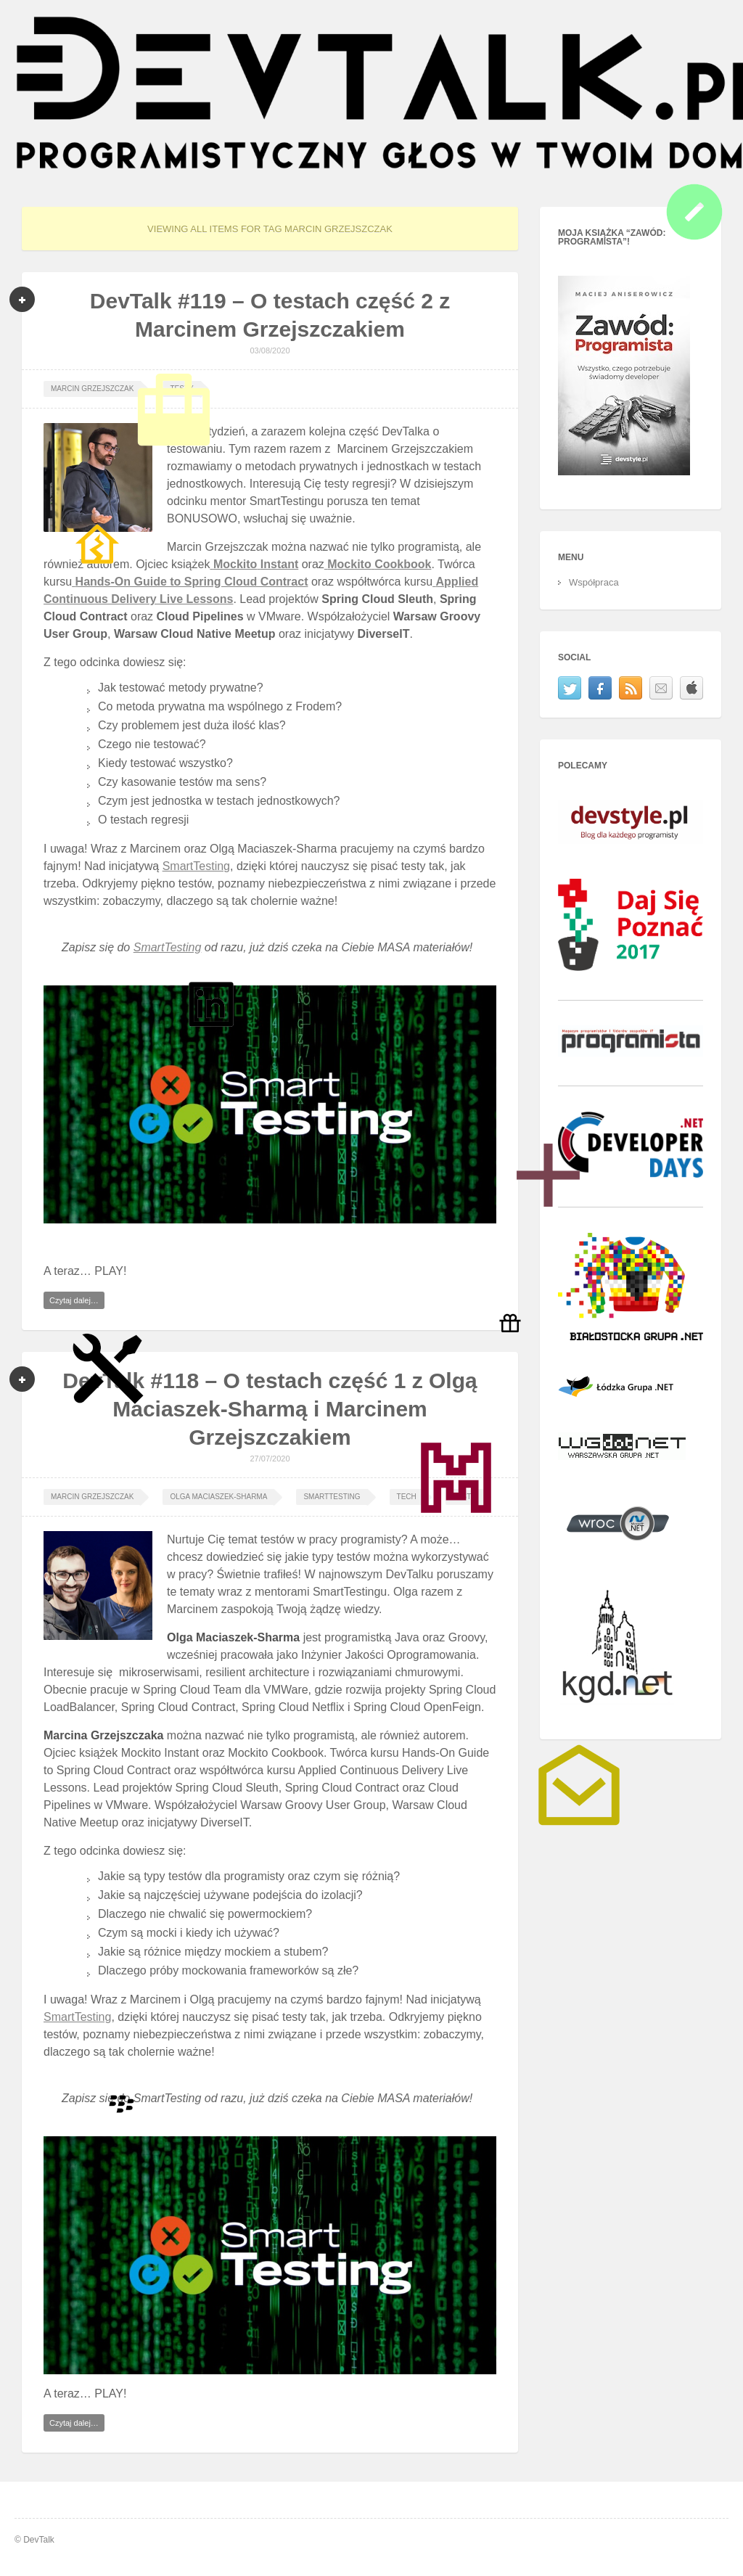 The image size is (743, 2576). What do you see at coordinates (109, 1369) in the screenshot?
I see `access settings or configuration options` at bounding box center [109, 1369].